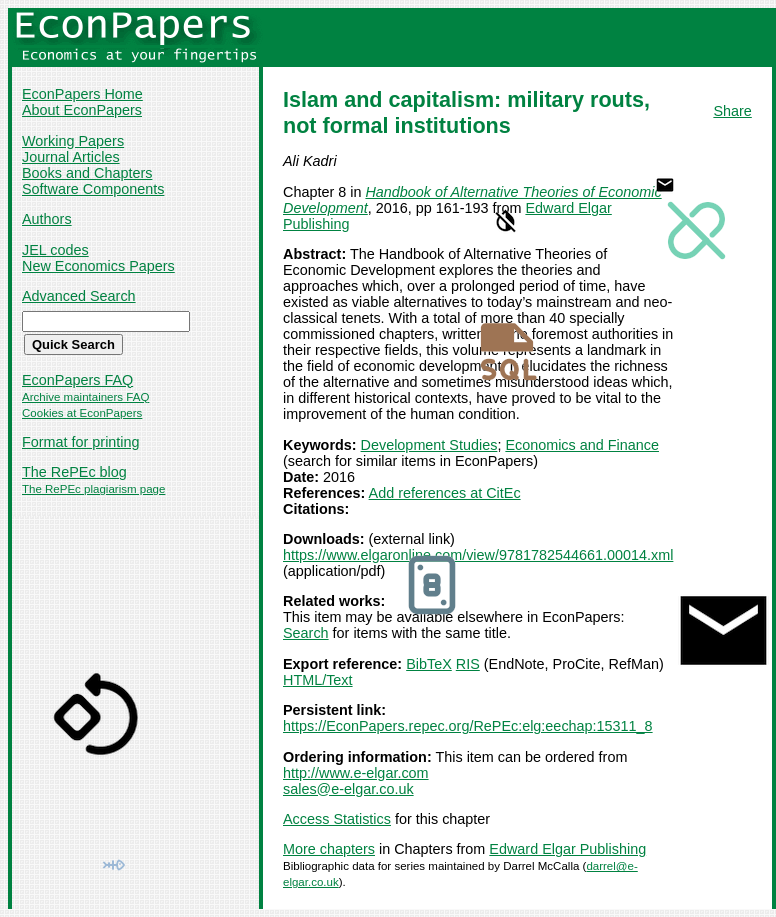 The height and width of the screenshot is (917, 776). Describe the element at coordinates (723, 630) in the screenshot. I see `mark message as unread` at that location.